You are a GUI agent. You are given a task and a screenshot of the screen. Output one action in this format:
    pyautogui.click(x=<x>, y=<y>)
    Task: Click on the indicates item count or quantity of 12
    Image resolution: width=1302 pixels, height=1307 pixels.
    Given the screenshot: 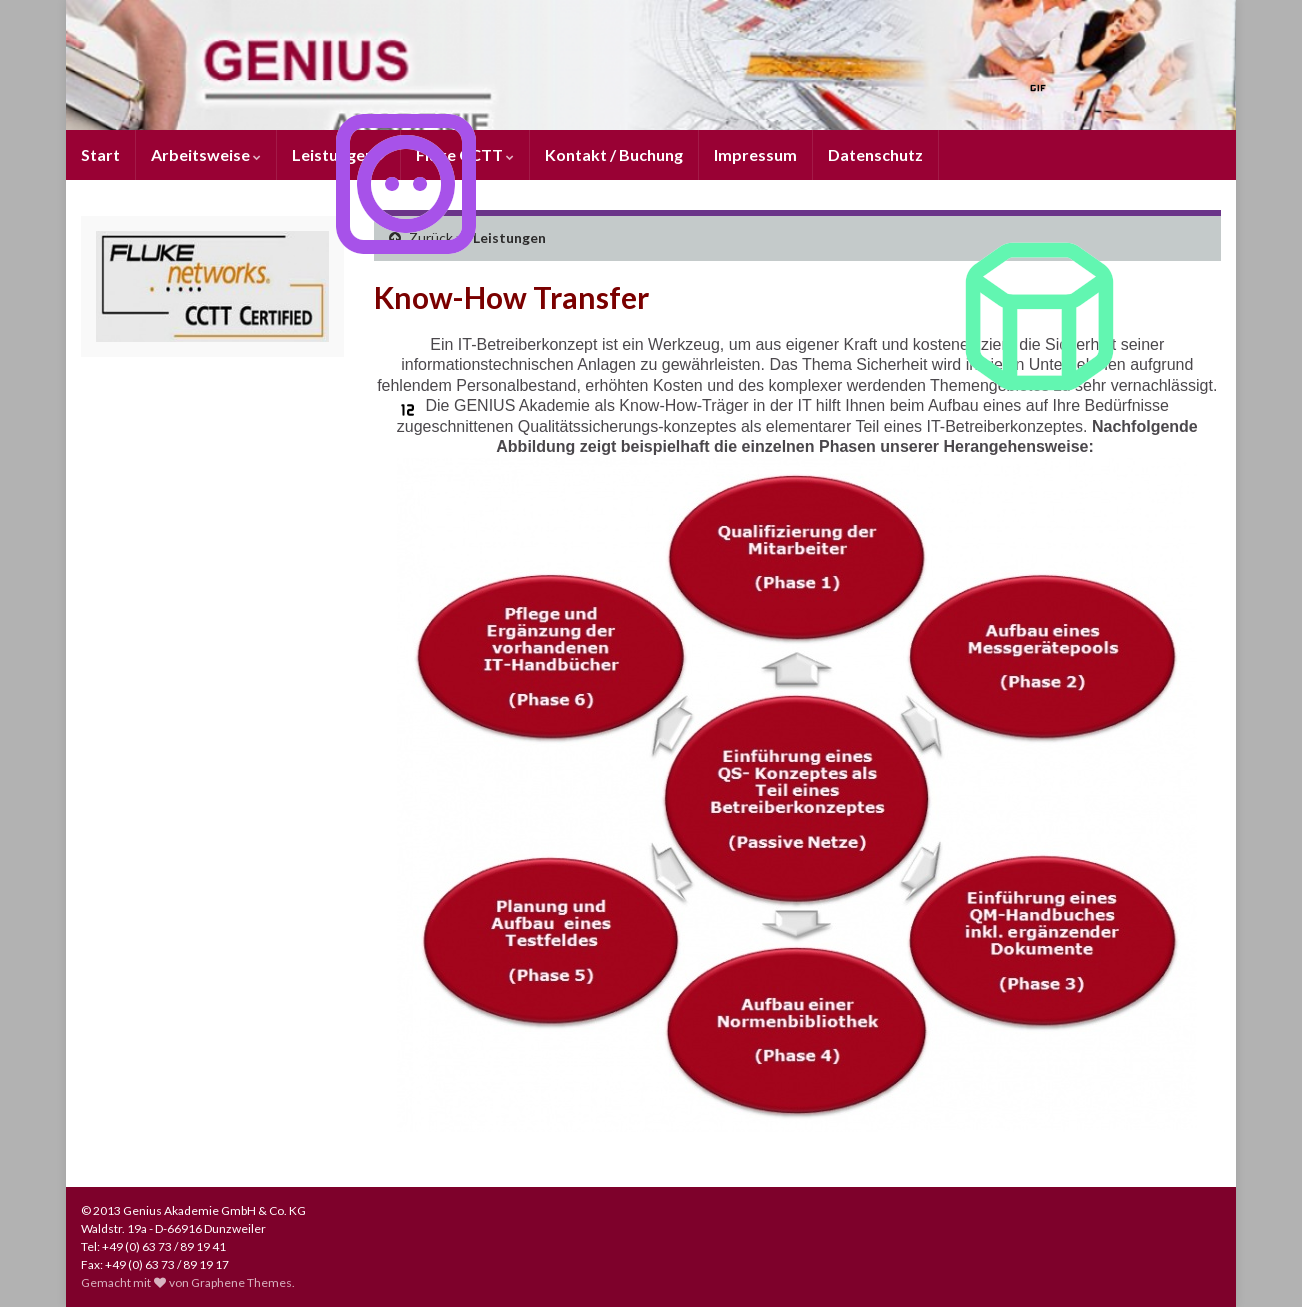 What is the action you would take?
    pyautogui.click(x=407, y=410)
    